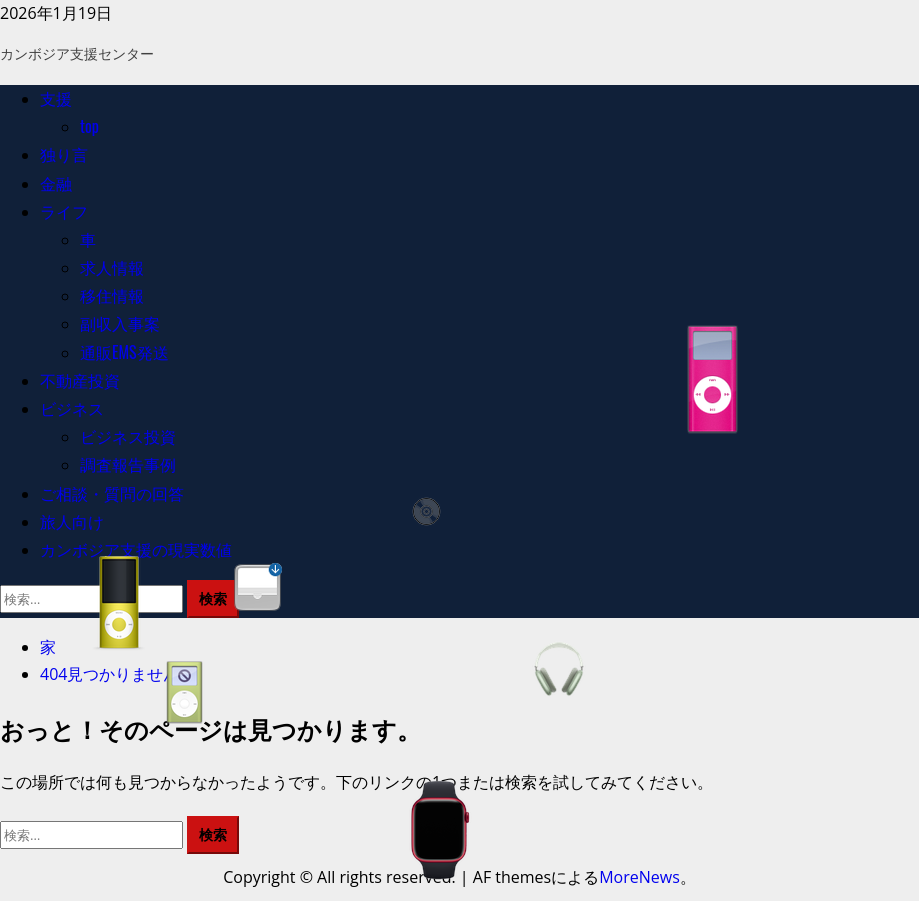 The width and height of the screenshot is (919, 901). I want to click on iPod nano device in yellow, so click(118, 603).